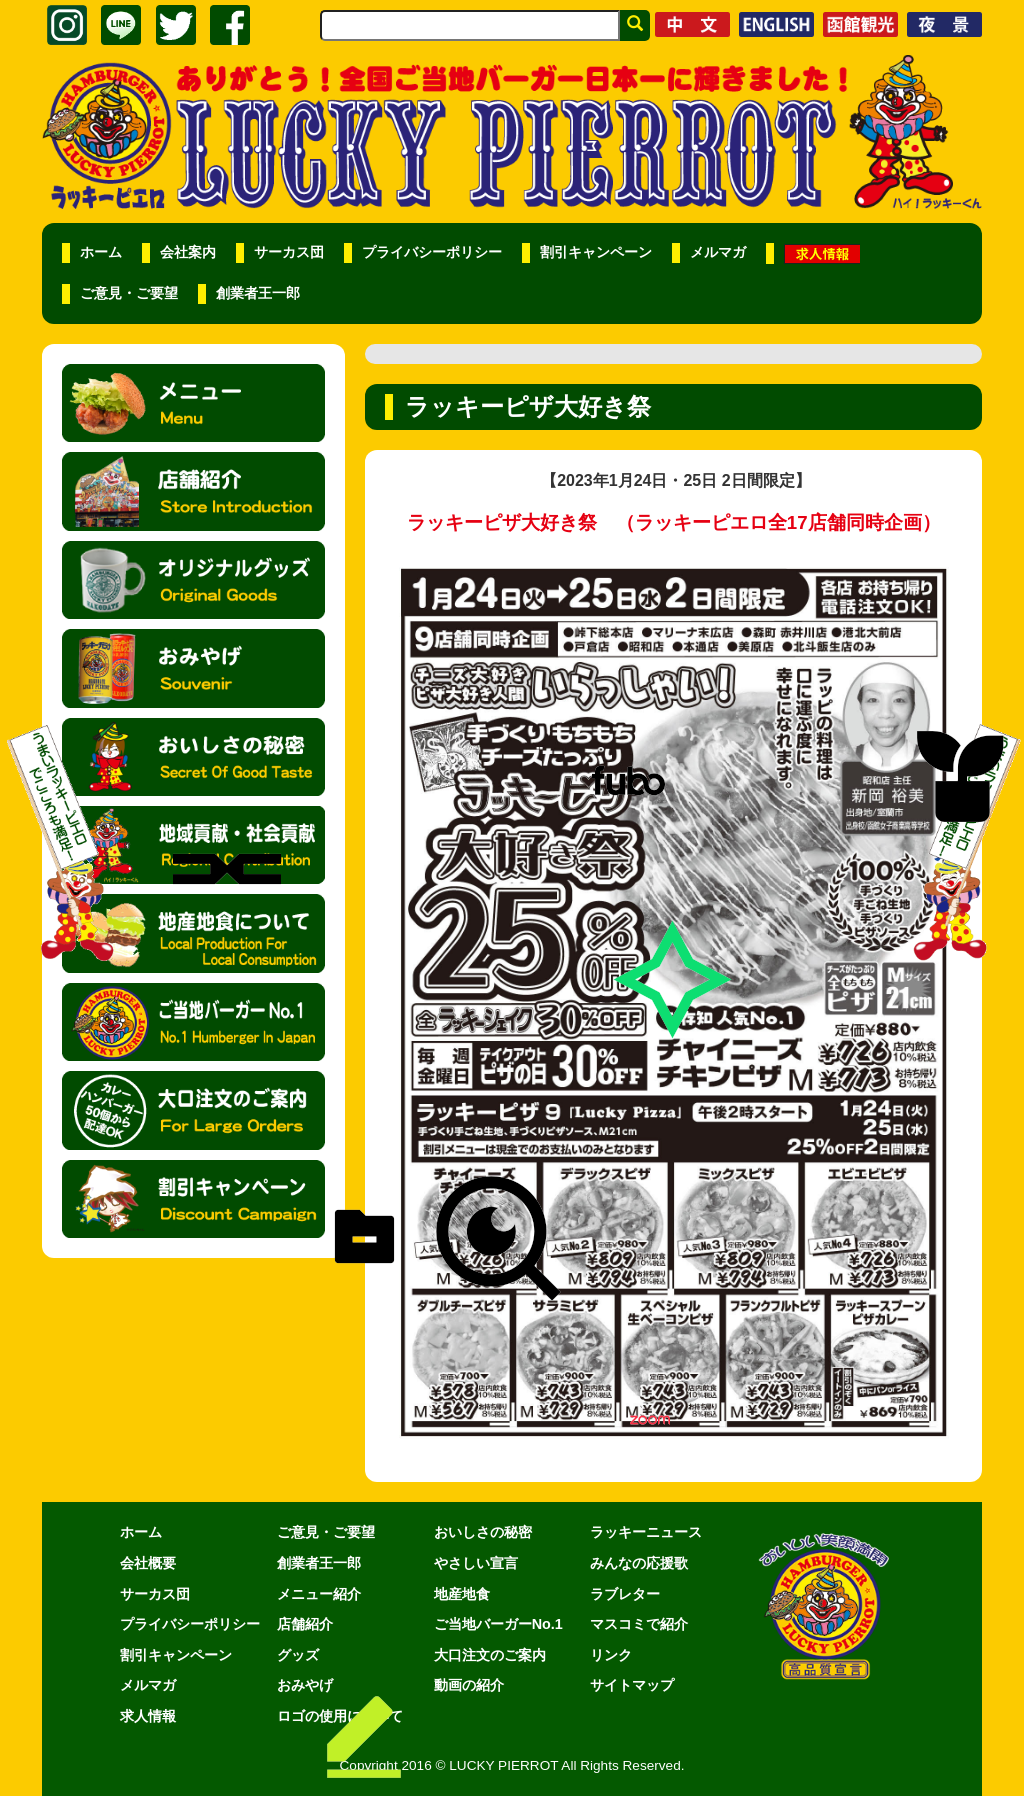  What do you see at coordinates (962, 776) in the screenshot?
I see `access plant care or gardening features` at bounding box center [962, 776].